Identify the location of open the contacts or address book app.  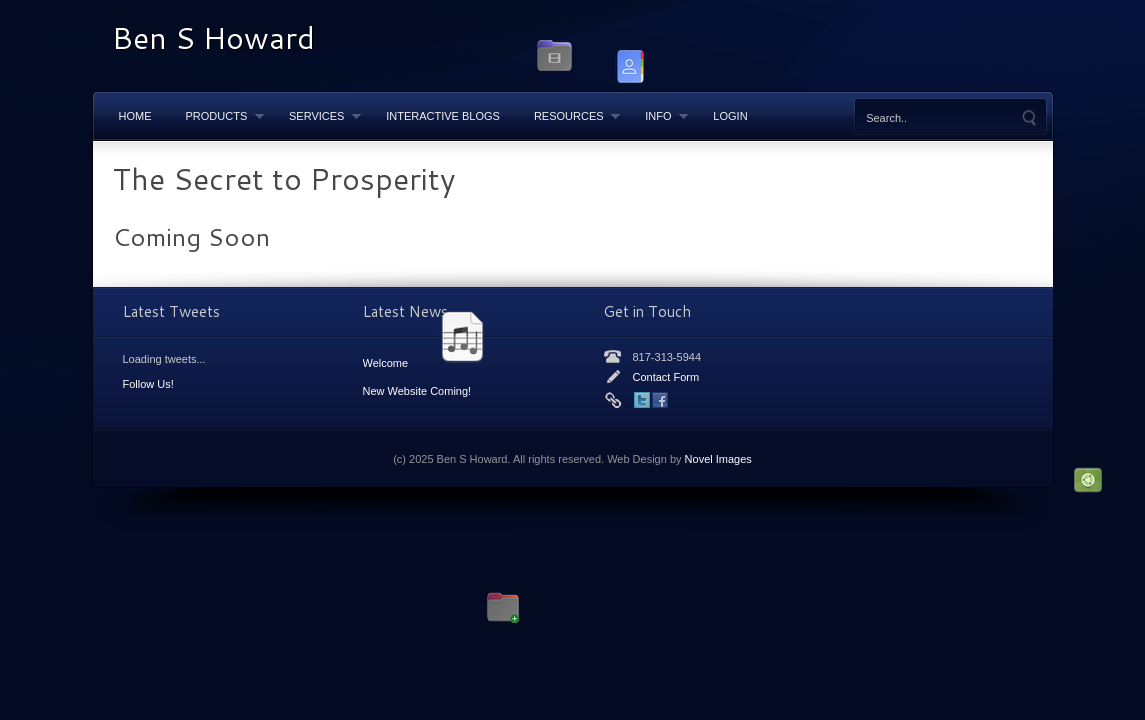
(630, 66).